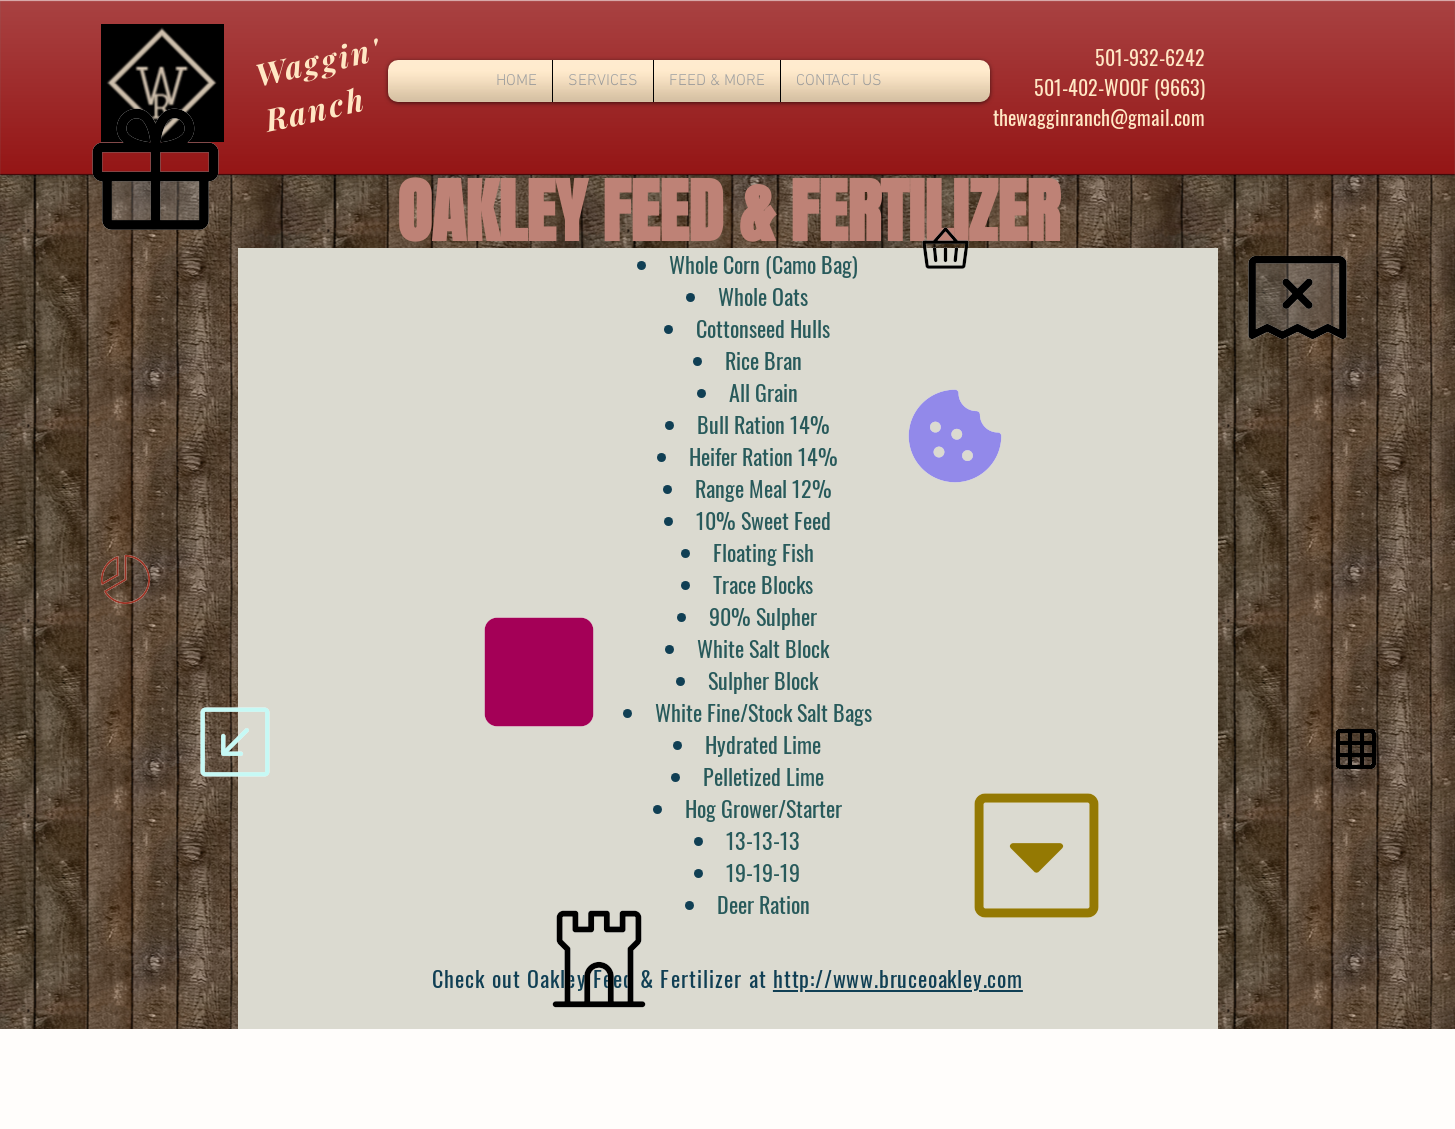 This screenshot has width=1455, height=1129. I want to click on access castle or fortress-themed content, so click(599, 957).